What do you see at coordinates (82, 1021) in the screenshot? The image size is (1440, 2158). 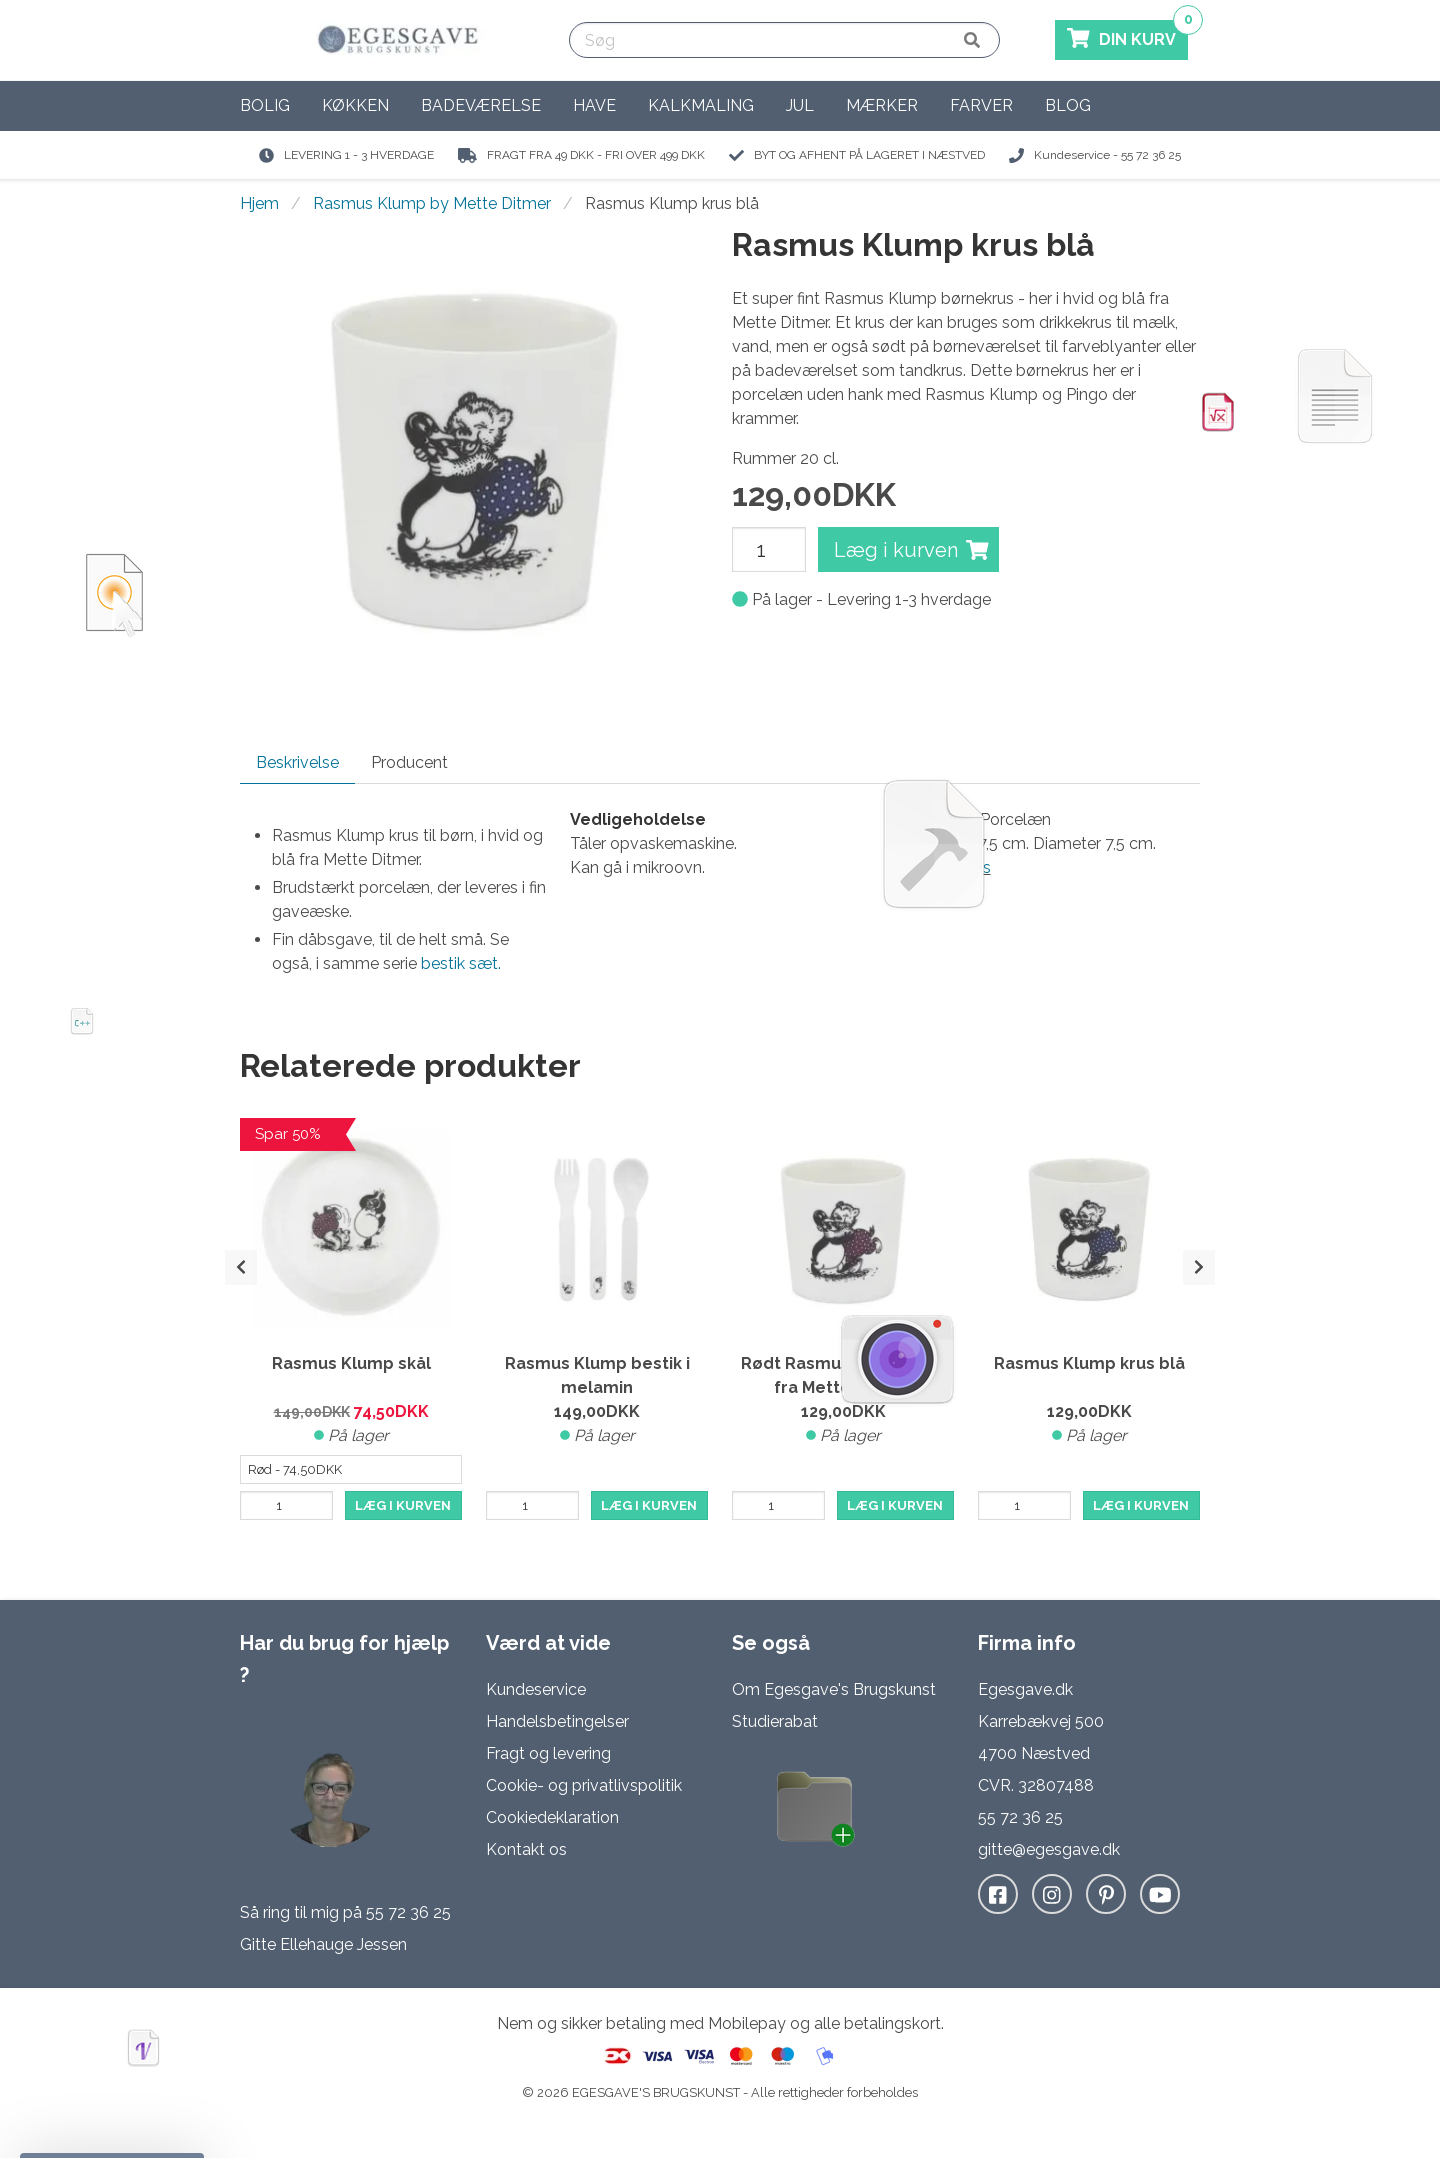 I see `a C++ source code file` at bounding box center [82, 1021].